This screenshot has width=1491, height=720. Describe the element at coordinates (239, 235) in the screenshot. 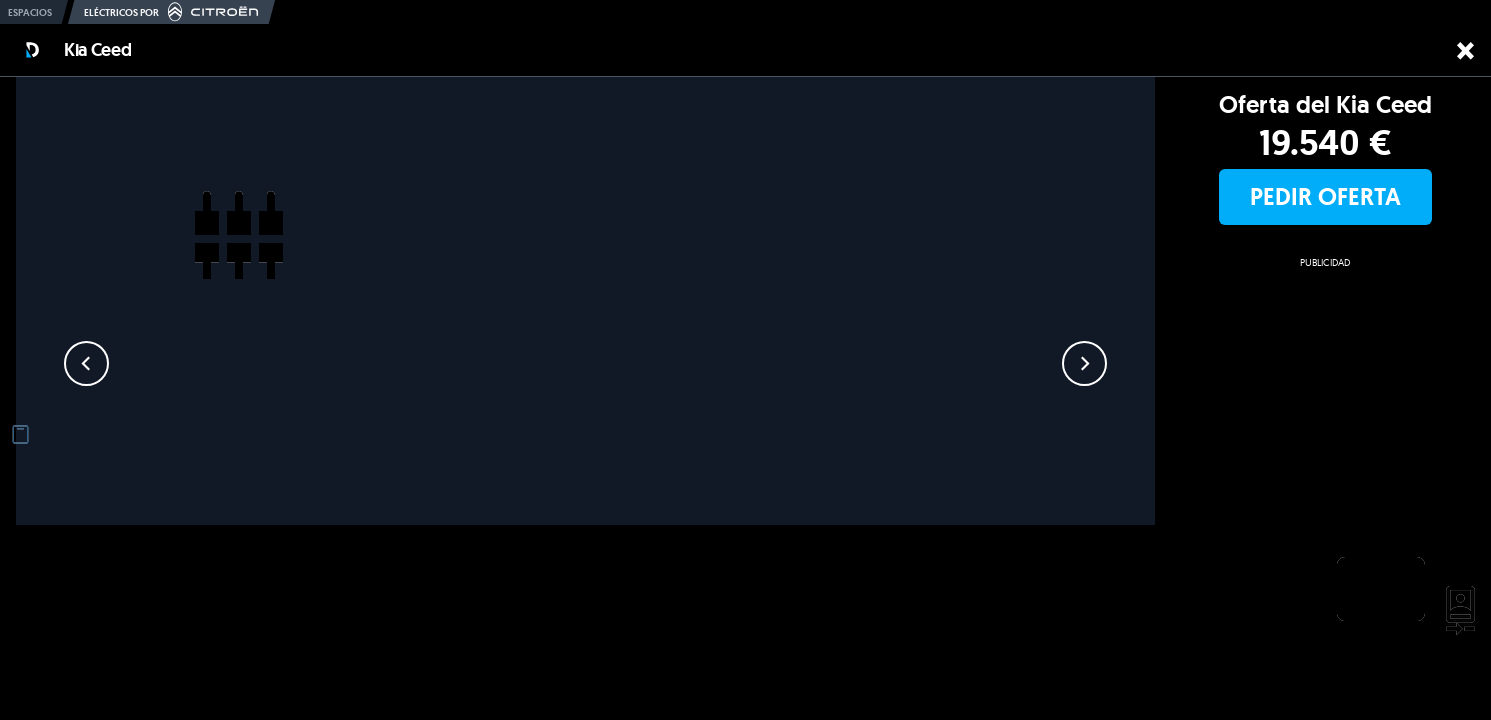

I see `configure audio or video input components` at that location.